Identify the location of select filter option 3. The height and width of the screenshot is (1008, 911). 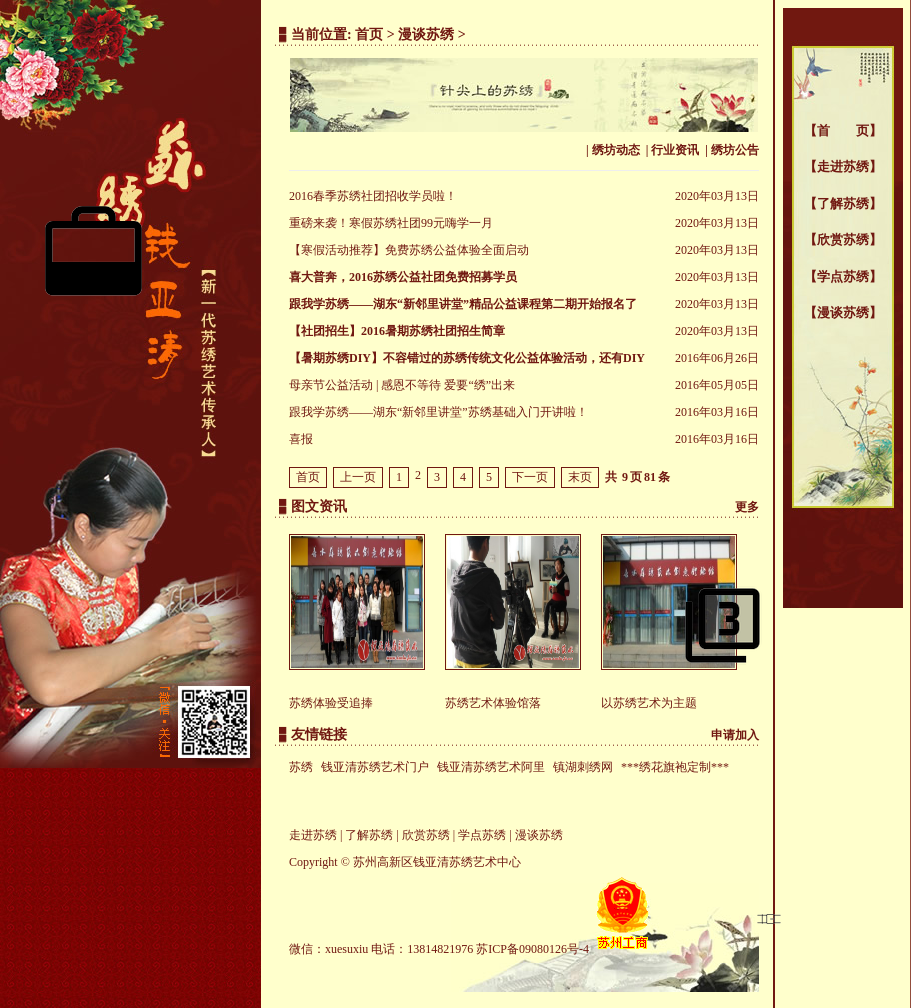
(722, 625).